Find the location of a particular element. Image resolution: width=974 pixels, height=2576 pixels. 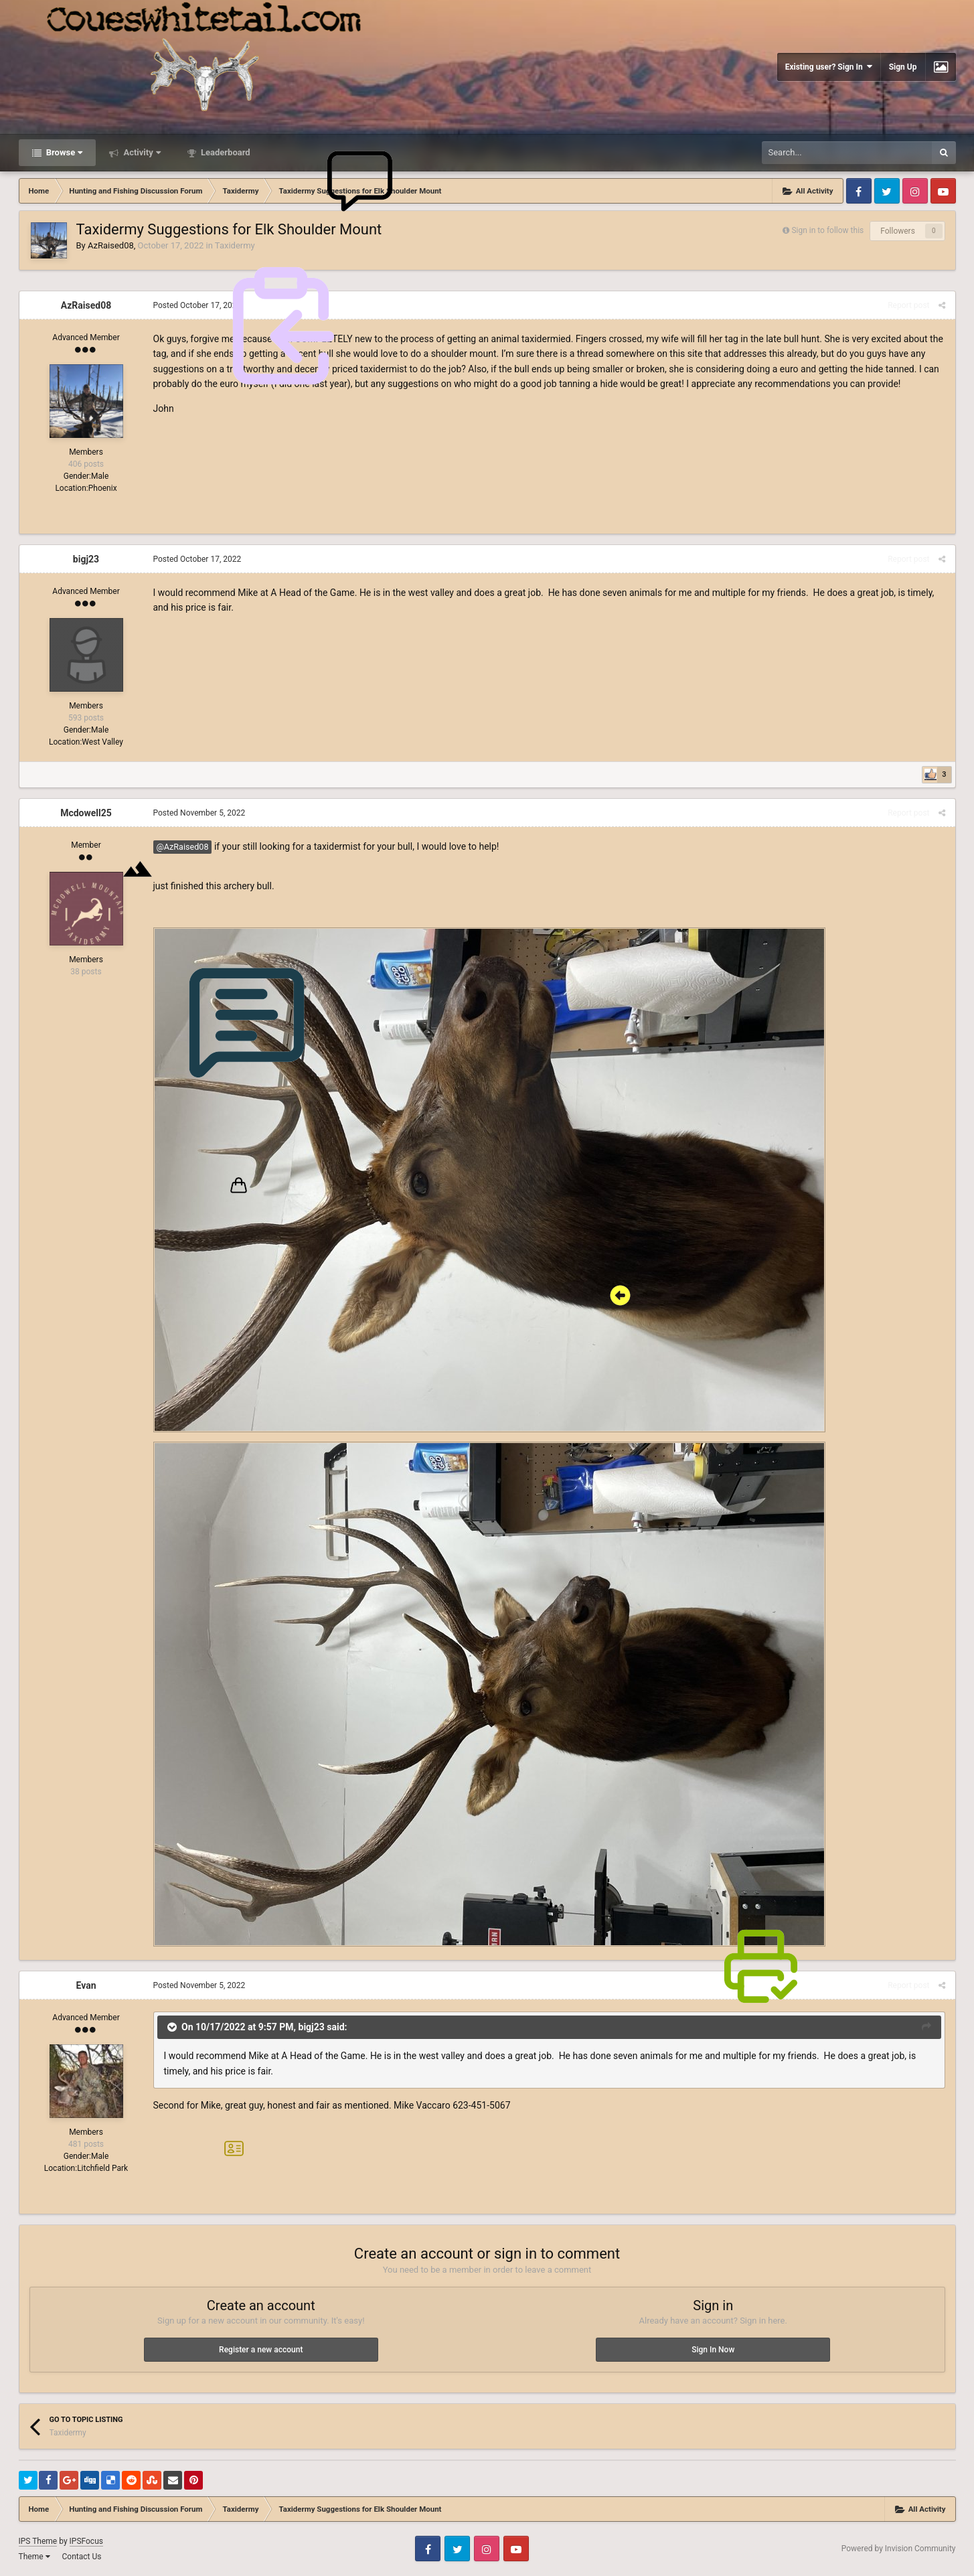

view landscape or nature photos is located at coordinates (137, 868).